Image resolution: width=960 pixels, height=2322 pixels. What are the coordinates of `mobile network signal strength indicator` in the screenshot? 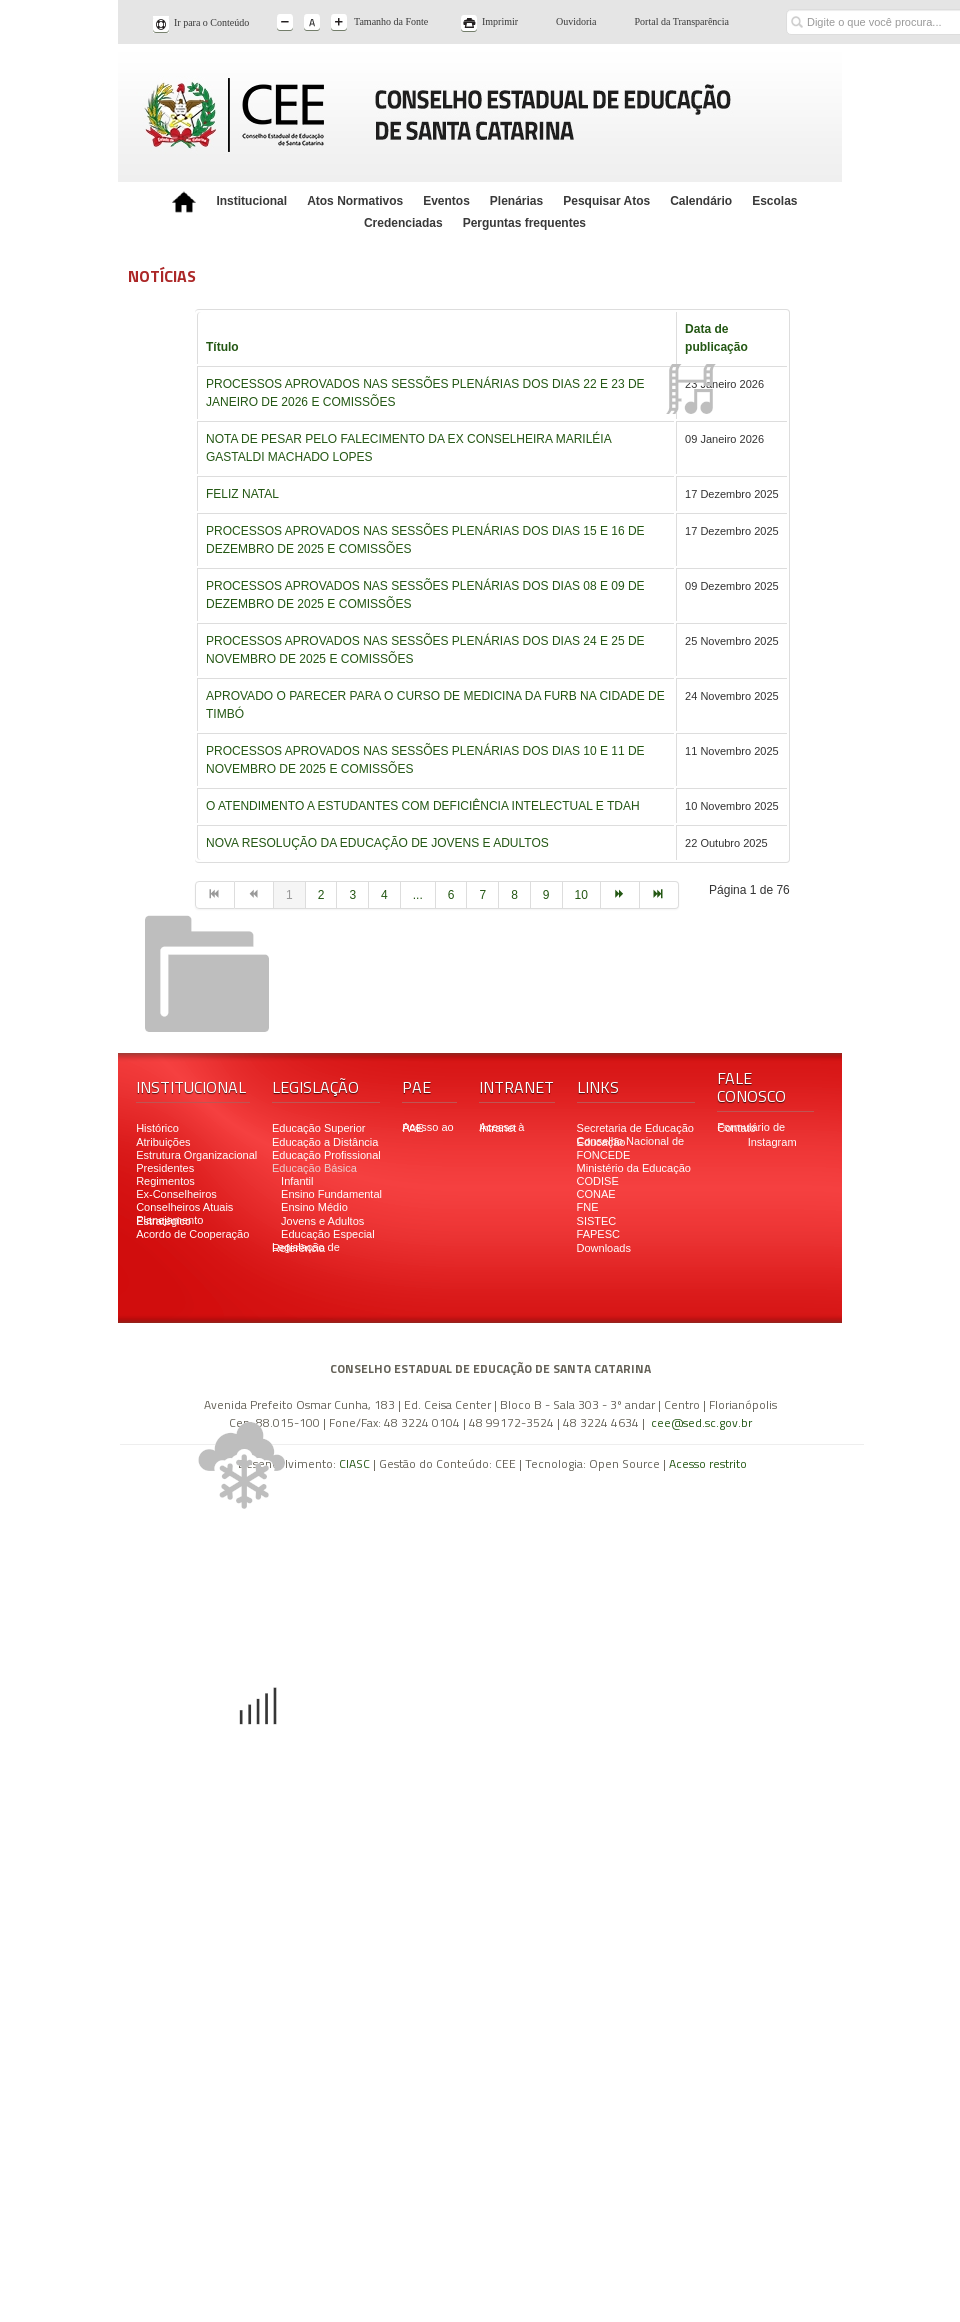 It's located at (259, 1704).